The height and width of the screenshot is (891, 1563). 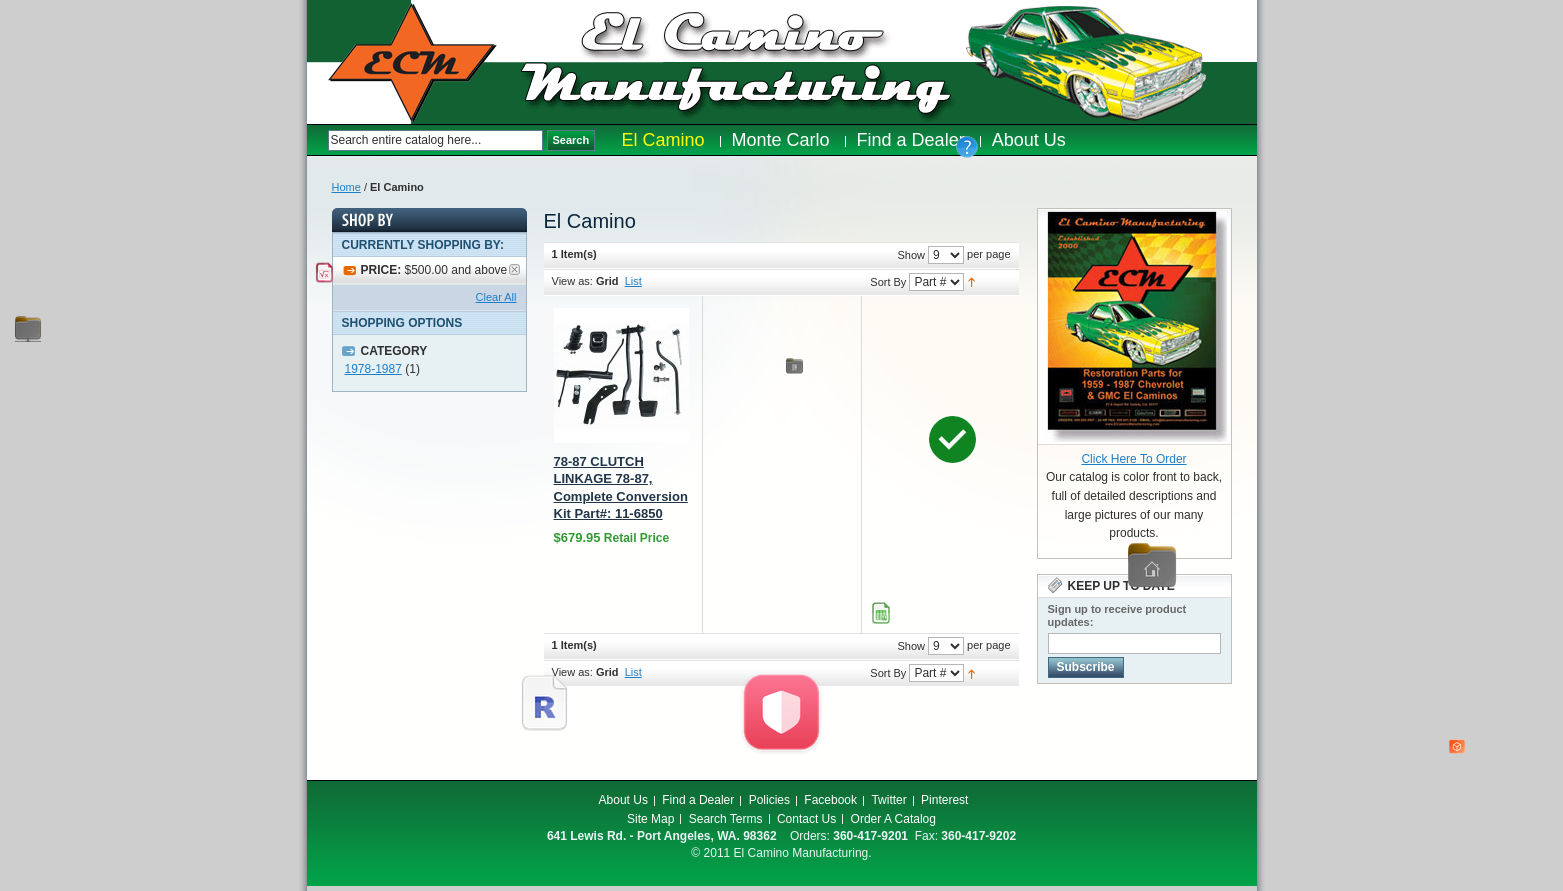 I want to click on an R programming language source file, so click(x=544, y=702).